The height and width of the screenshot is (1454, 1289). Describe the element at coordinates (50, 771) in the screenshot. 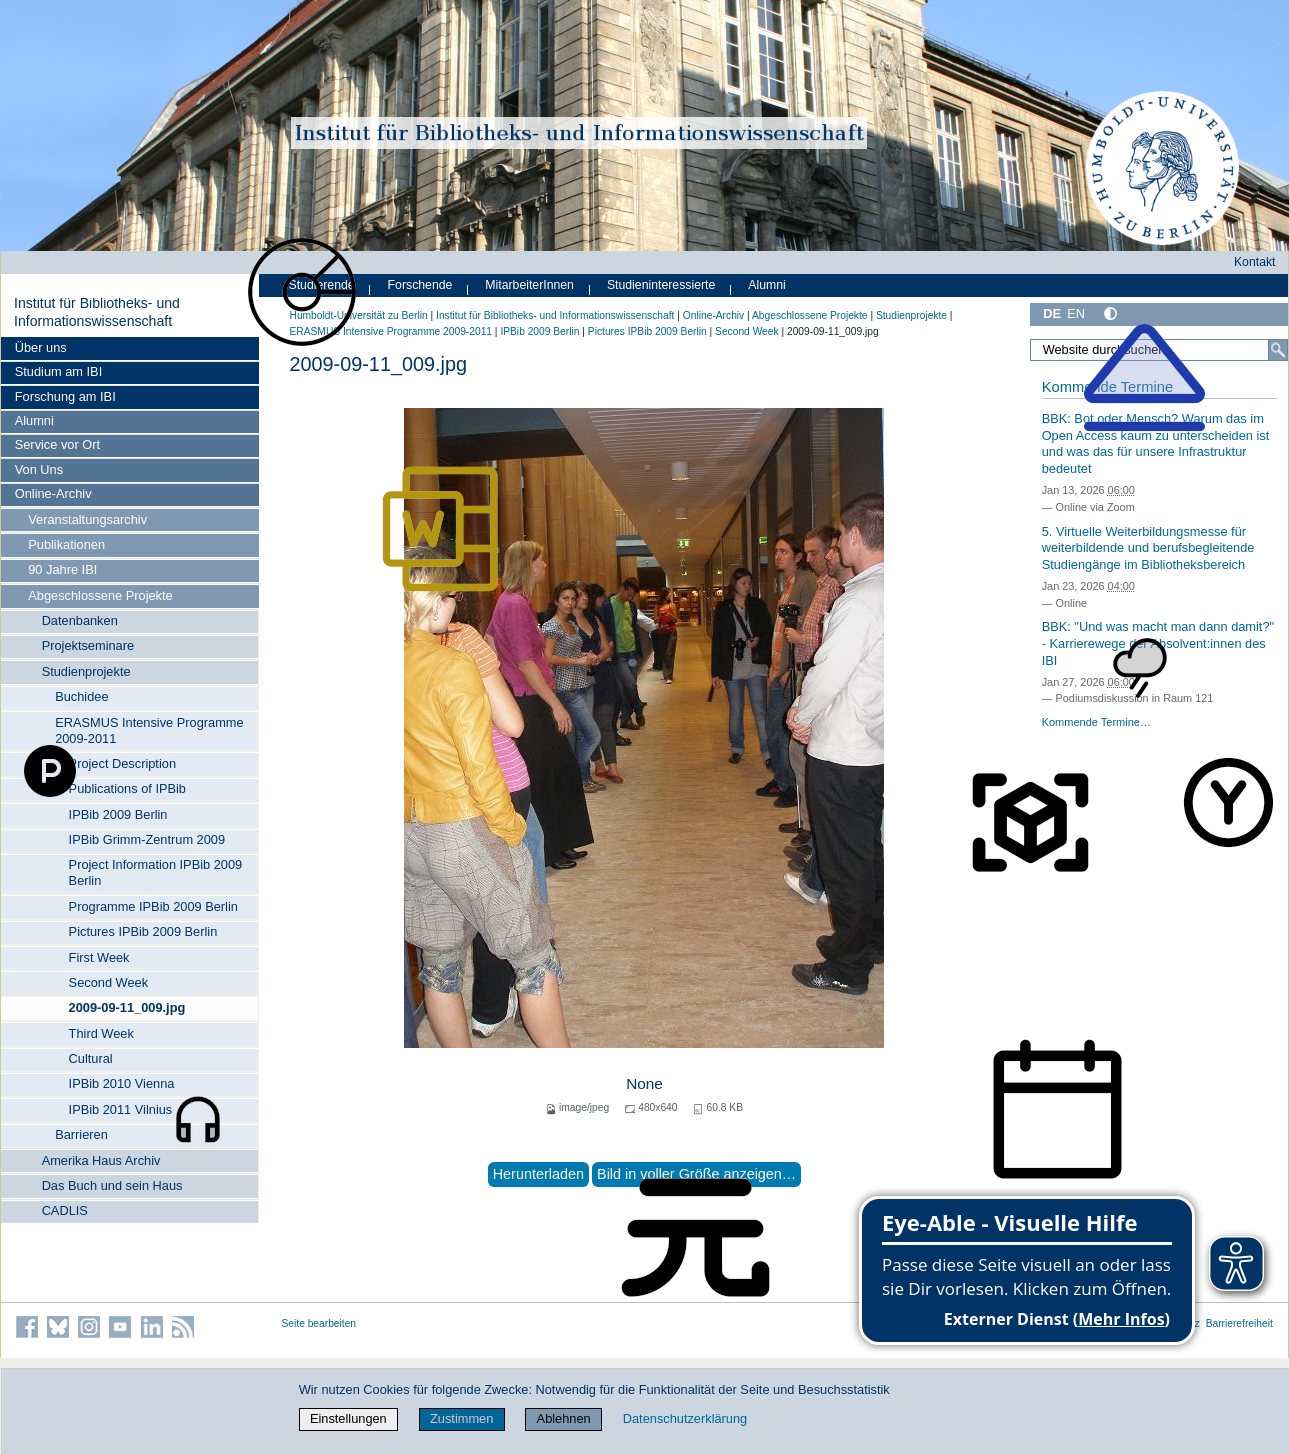

I see `indicates parking availability or location` at that location.